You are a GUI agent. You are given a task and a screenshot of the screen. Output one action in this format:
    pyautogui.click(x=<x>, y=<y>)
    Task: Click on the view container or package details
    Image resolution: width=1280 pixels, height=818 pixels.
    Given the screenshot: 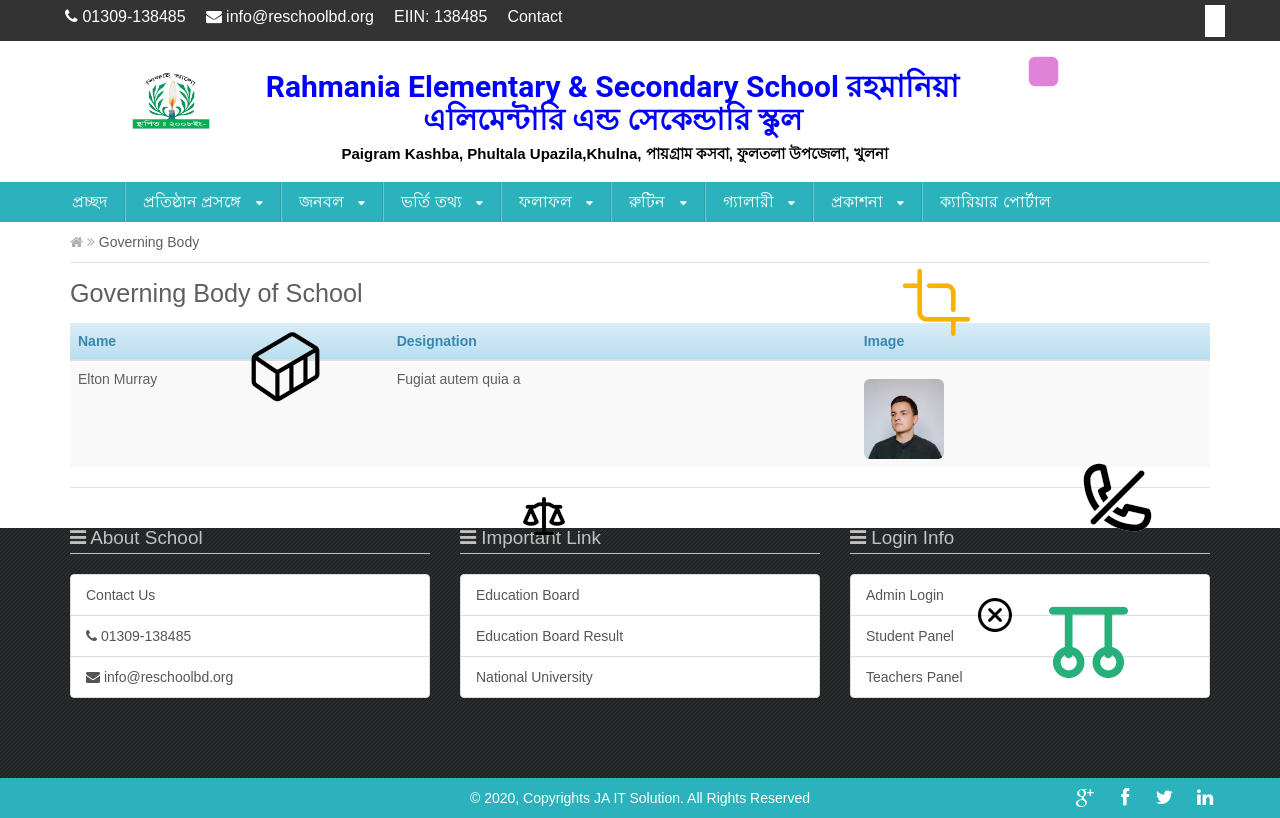 What is the action you would take?
    pyautogui.click(x=285, y=366)
    